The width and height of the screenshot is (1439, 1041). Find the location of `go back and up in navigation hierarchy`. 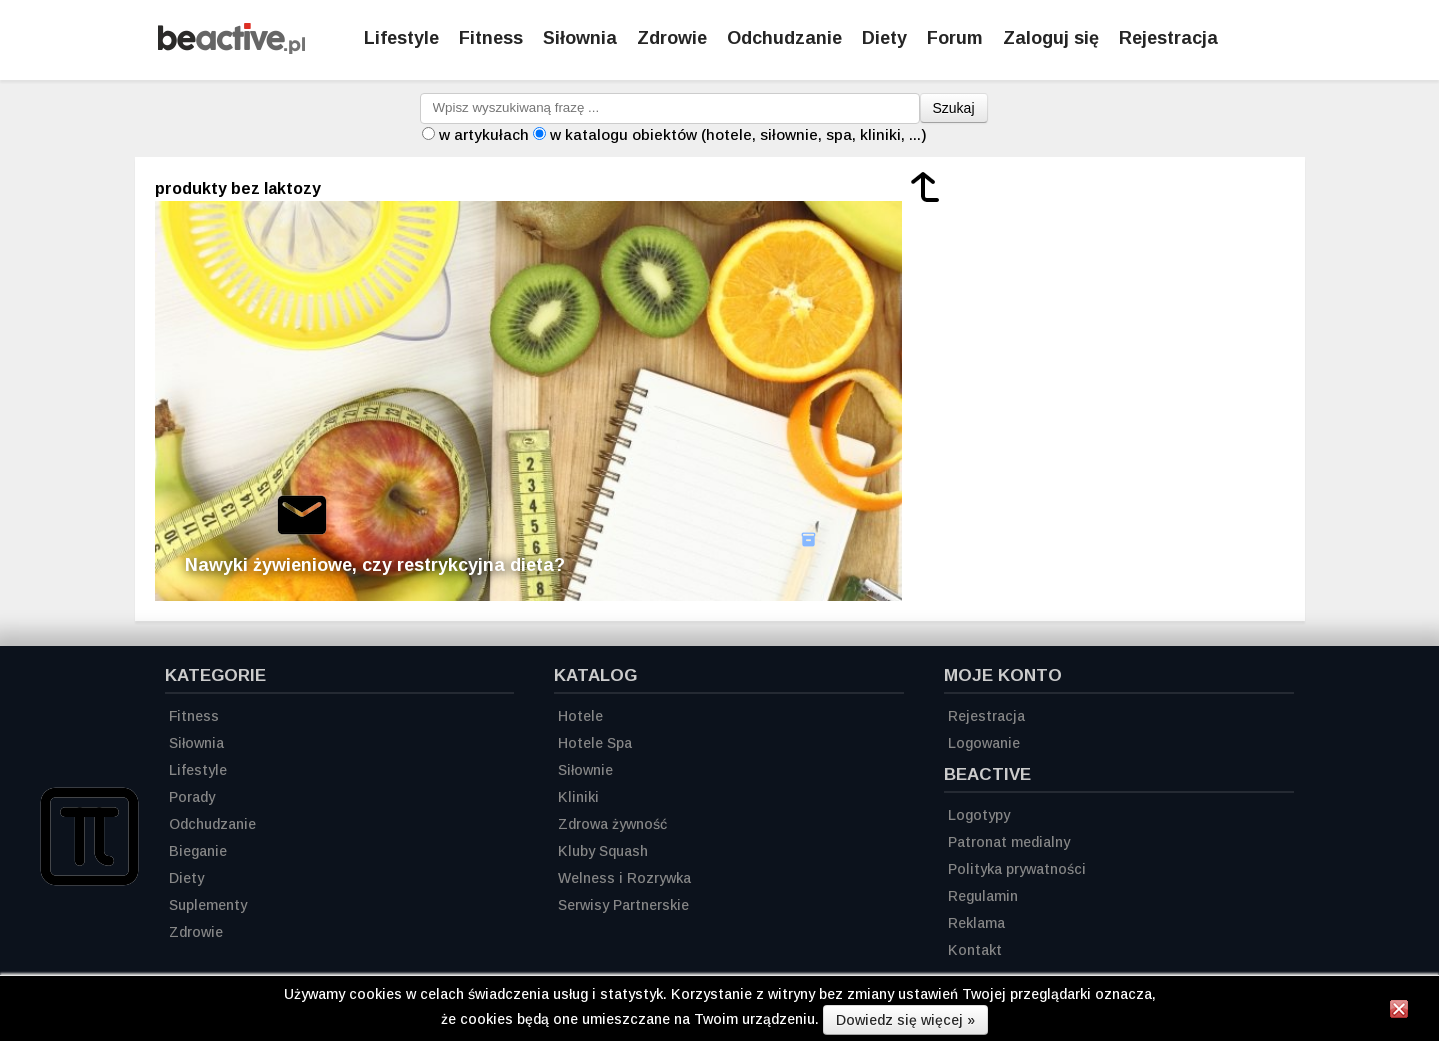

go back and up in navigation hierarchy is located at coordinates (925, 188).